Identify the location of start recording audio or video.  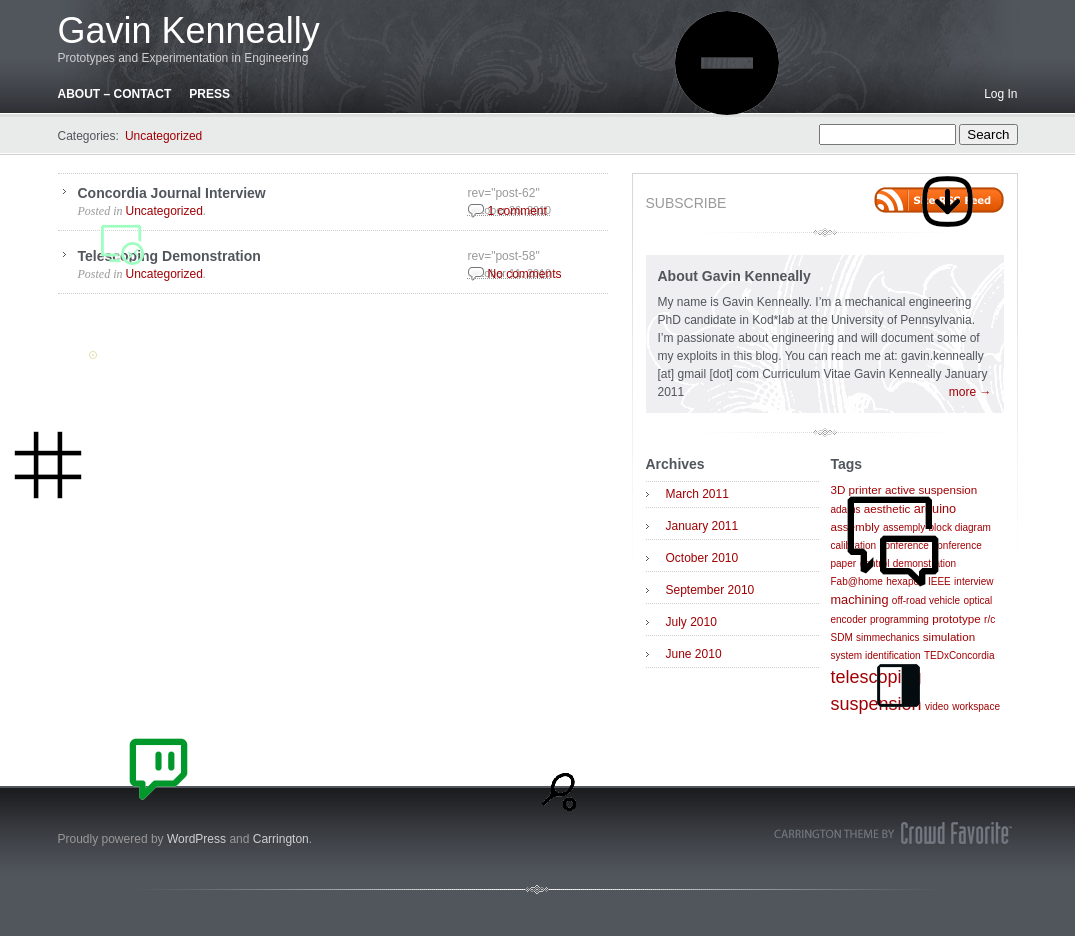
(93, 355).